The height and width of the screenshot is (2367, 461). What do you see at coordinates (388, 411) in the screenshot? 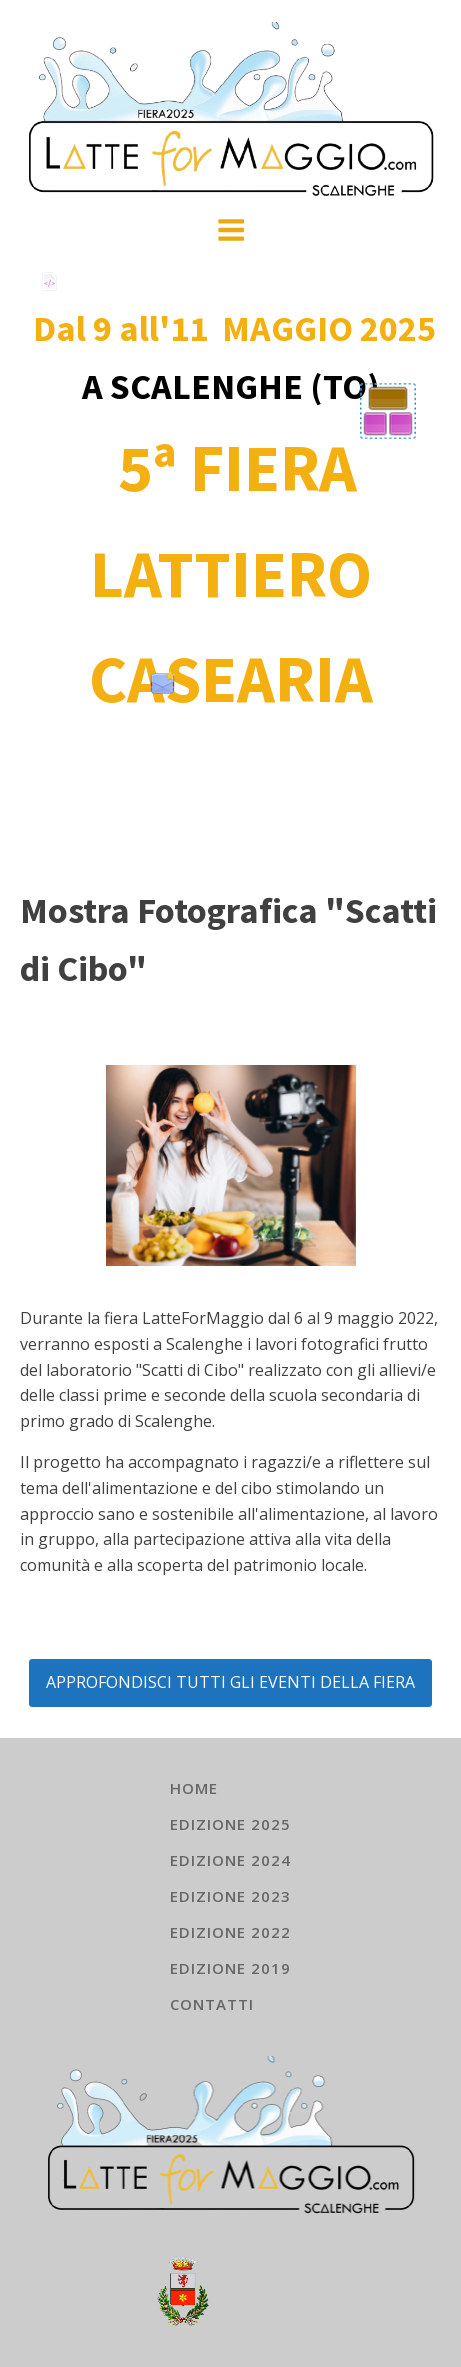
I see `select all items in the current view` at bounding box center [388, 411].